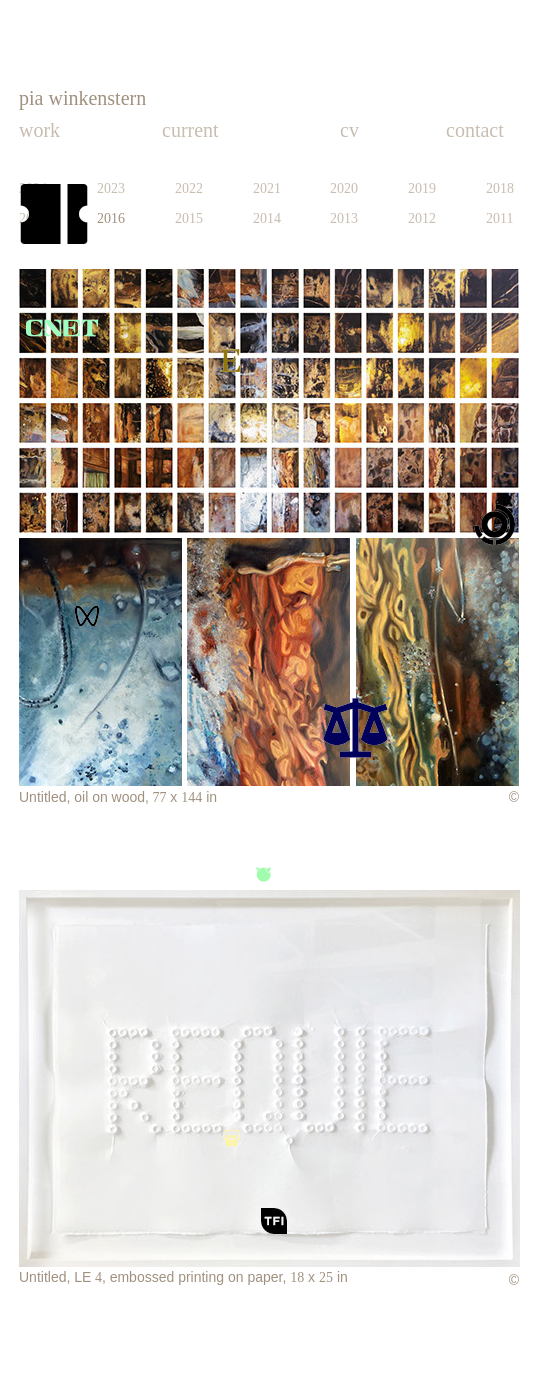  Describe the element at coordinates (230, 360) in the screenshot. I see `open the Etsy app or website` at that location.